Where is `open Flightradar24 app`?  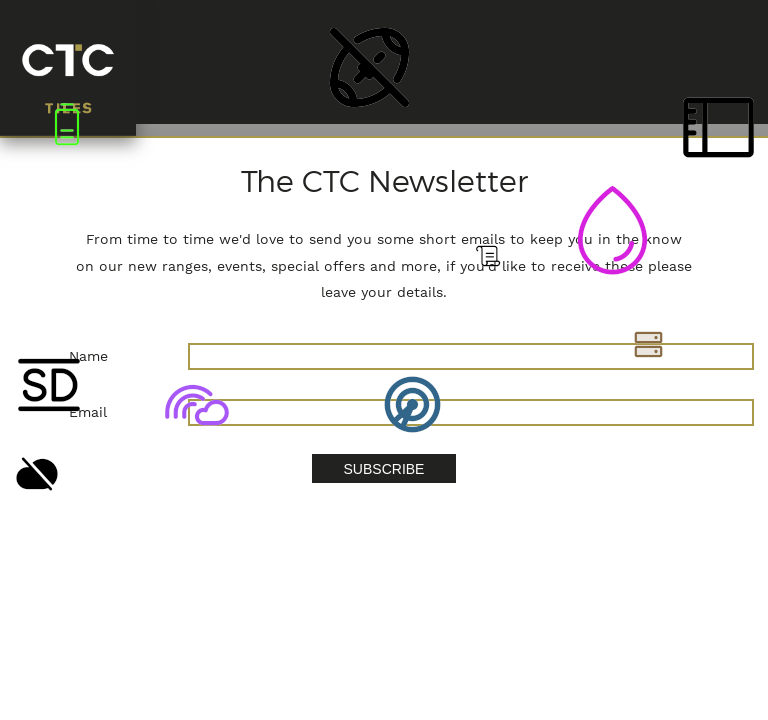
open Flightradar24 app is located at coordinates (412, 404).